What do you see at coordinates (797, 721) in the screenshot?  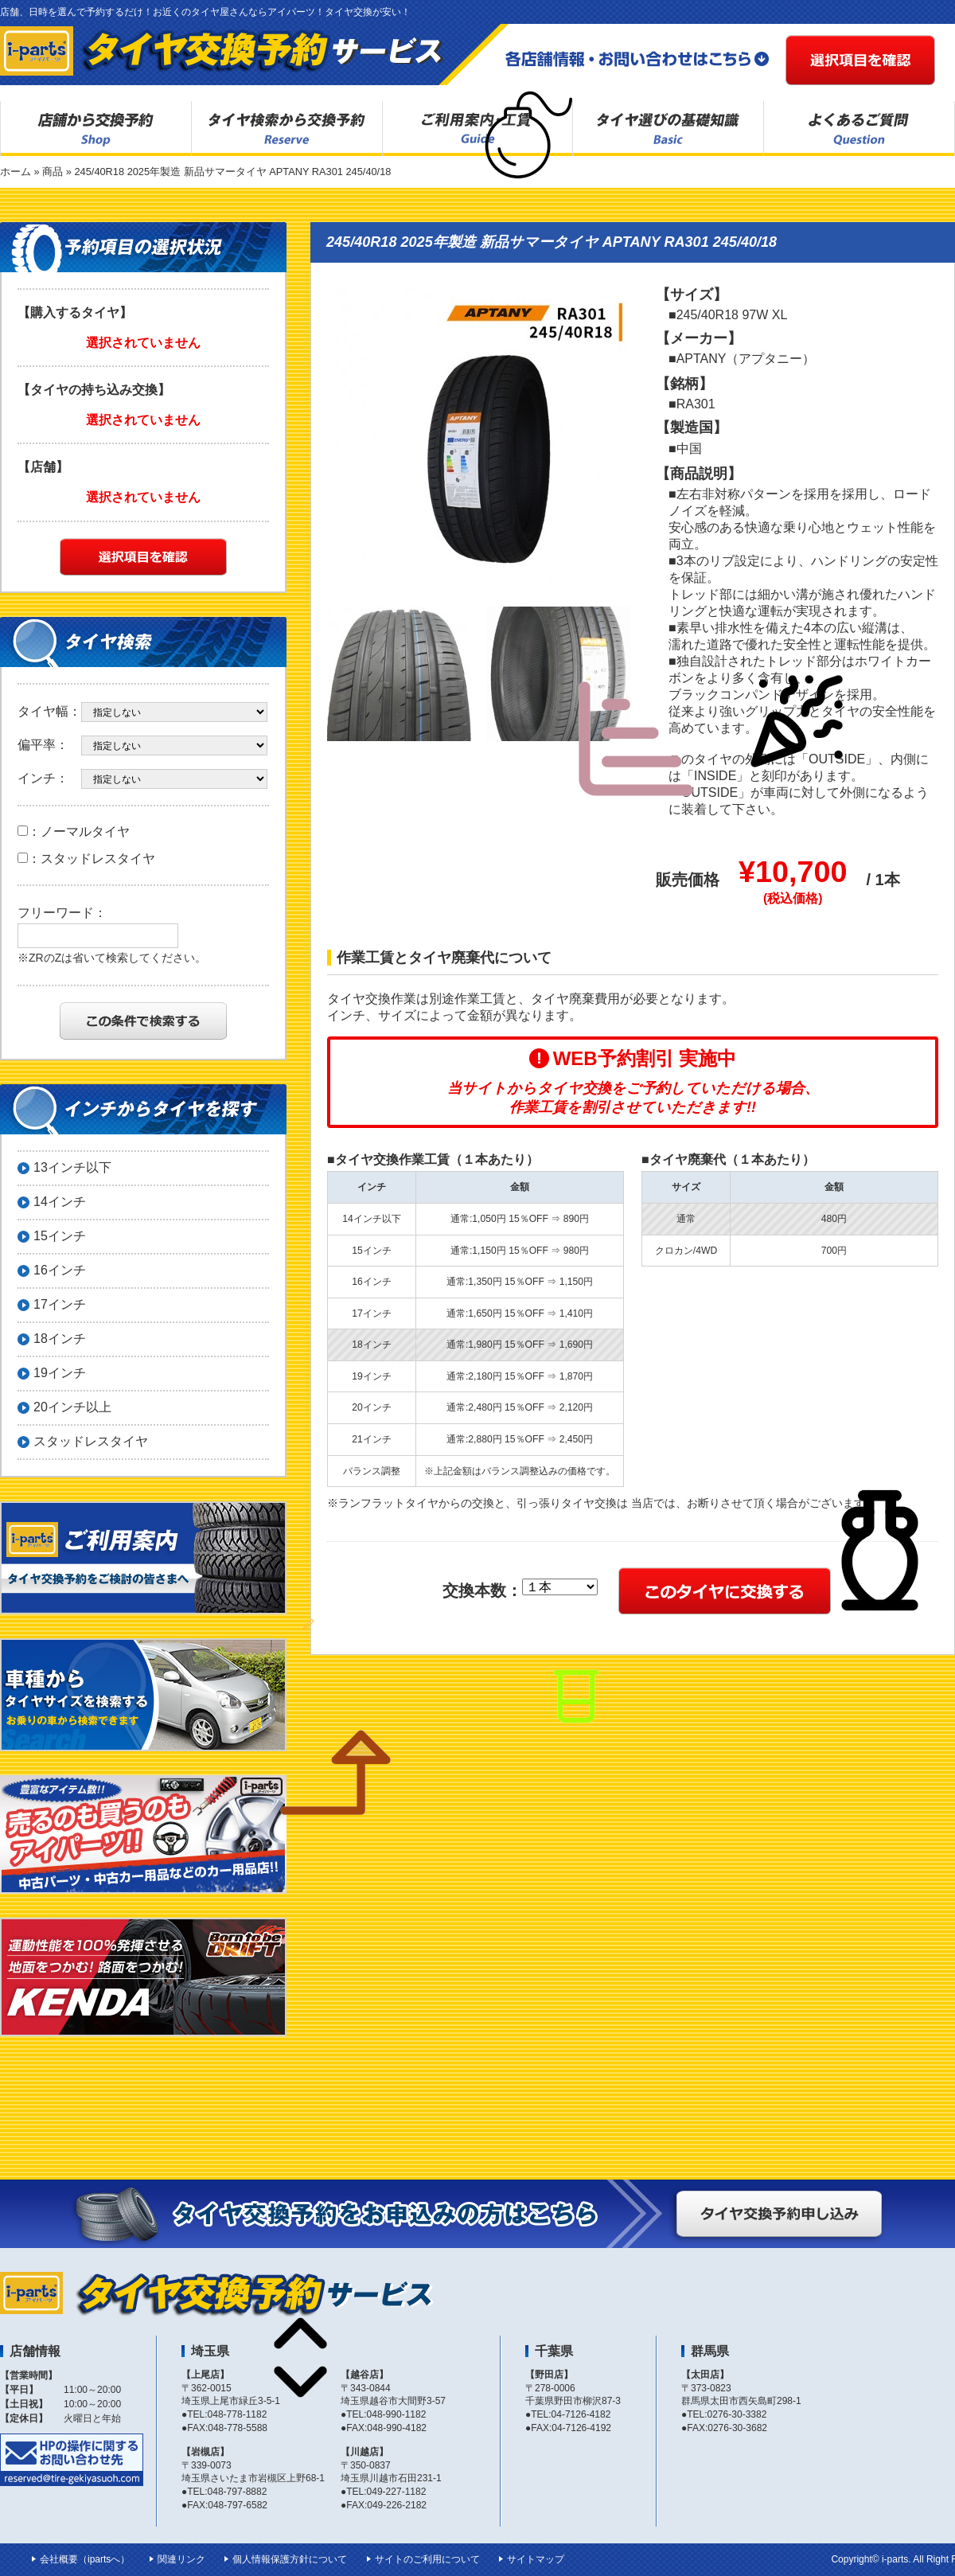 I see `celebrate a completed milestone or achievement` at bounding box center [797, 721].